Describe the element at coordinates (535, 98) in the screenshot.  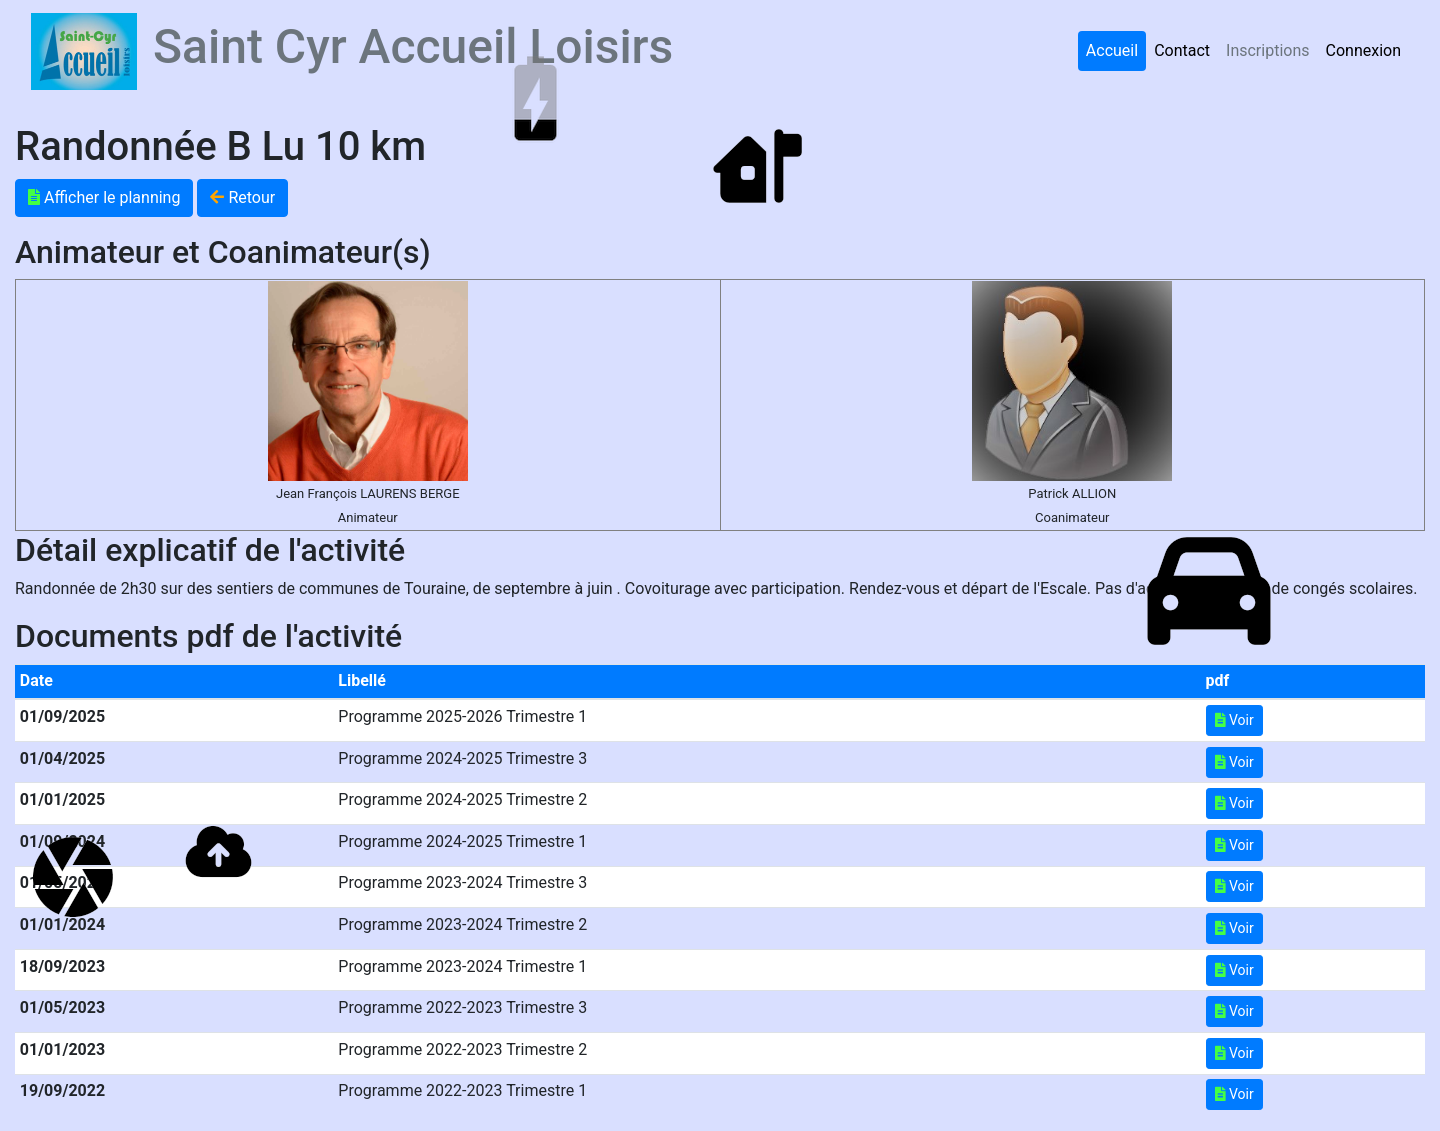
I see `indicates battery is charging at 20% capacity` at that location.